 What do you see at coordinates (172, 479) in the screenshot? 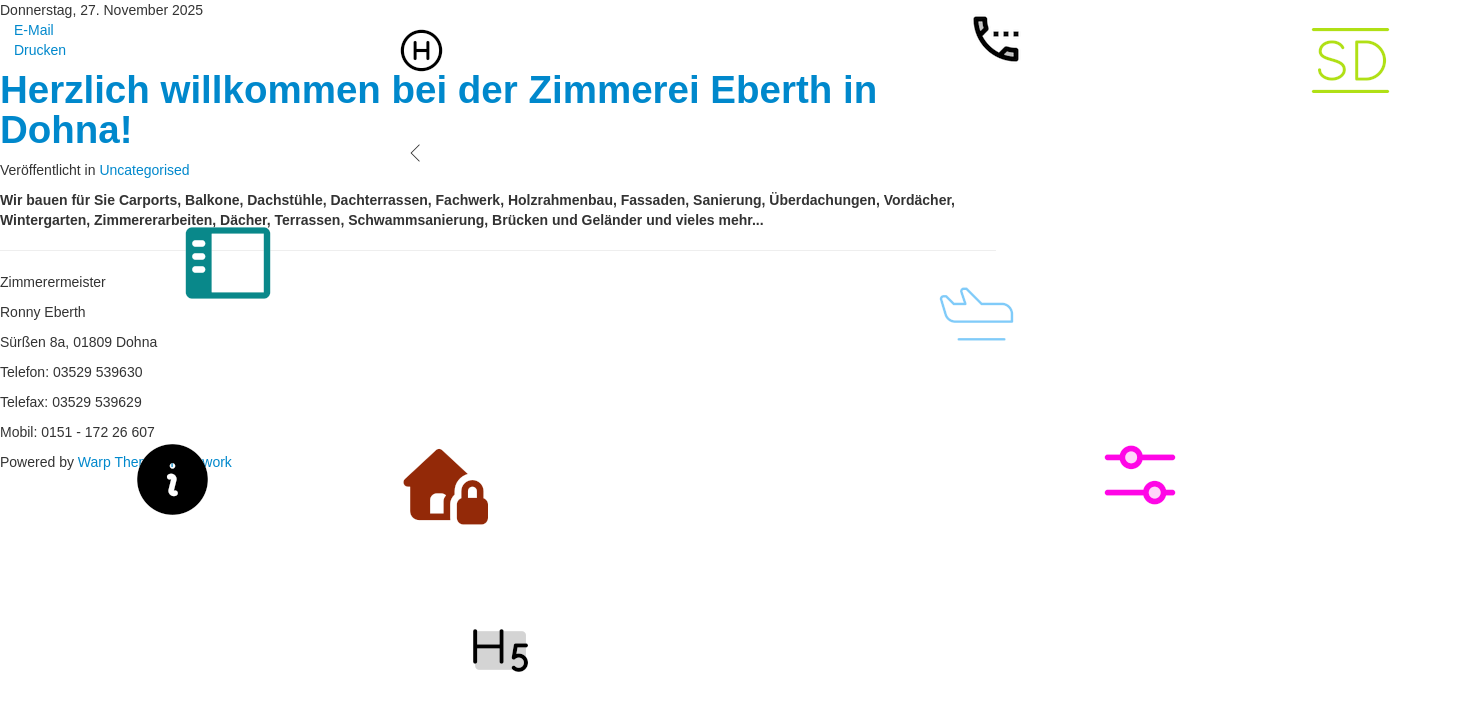
I see `view more information or details` at bounding box center [172, 479].